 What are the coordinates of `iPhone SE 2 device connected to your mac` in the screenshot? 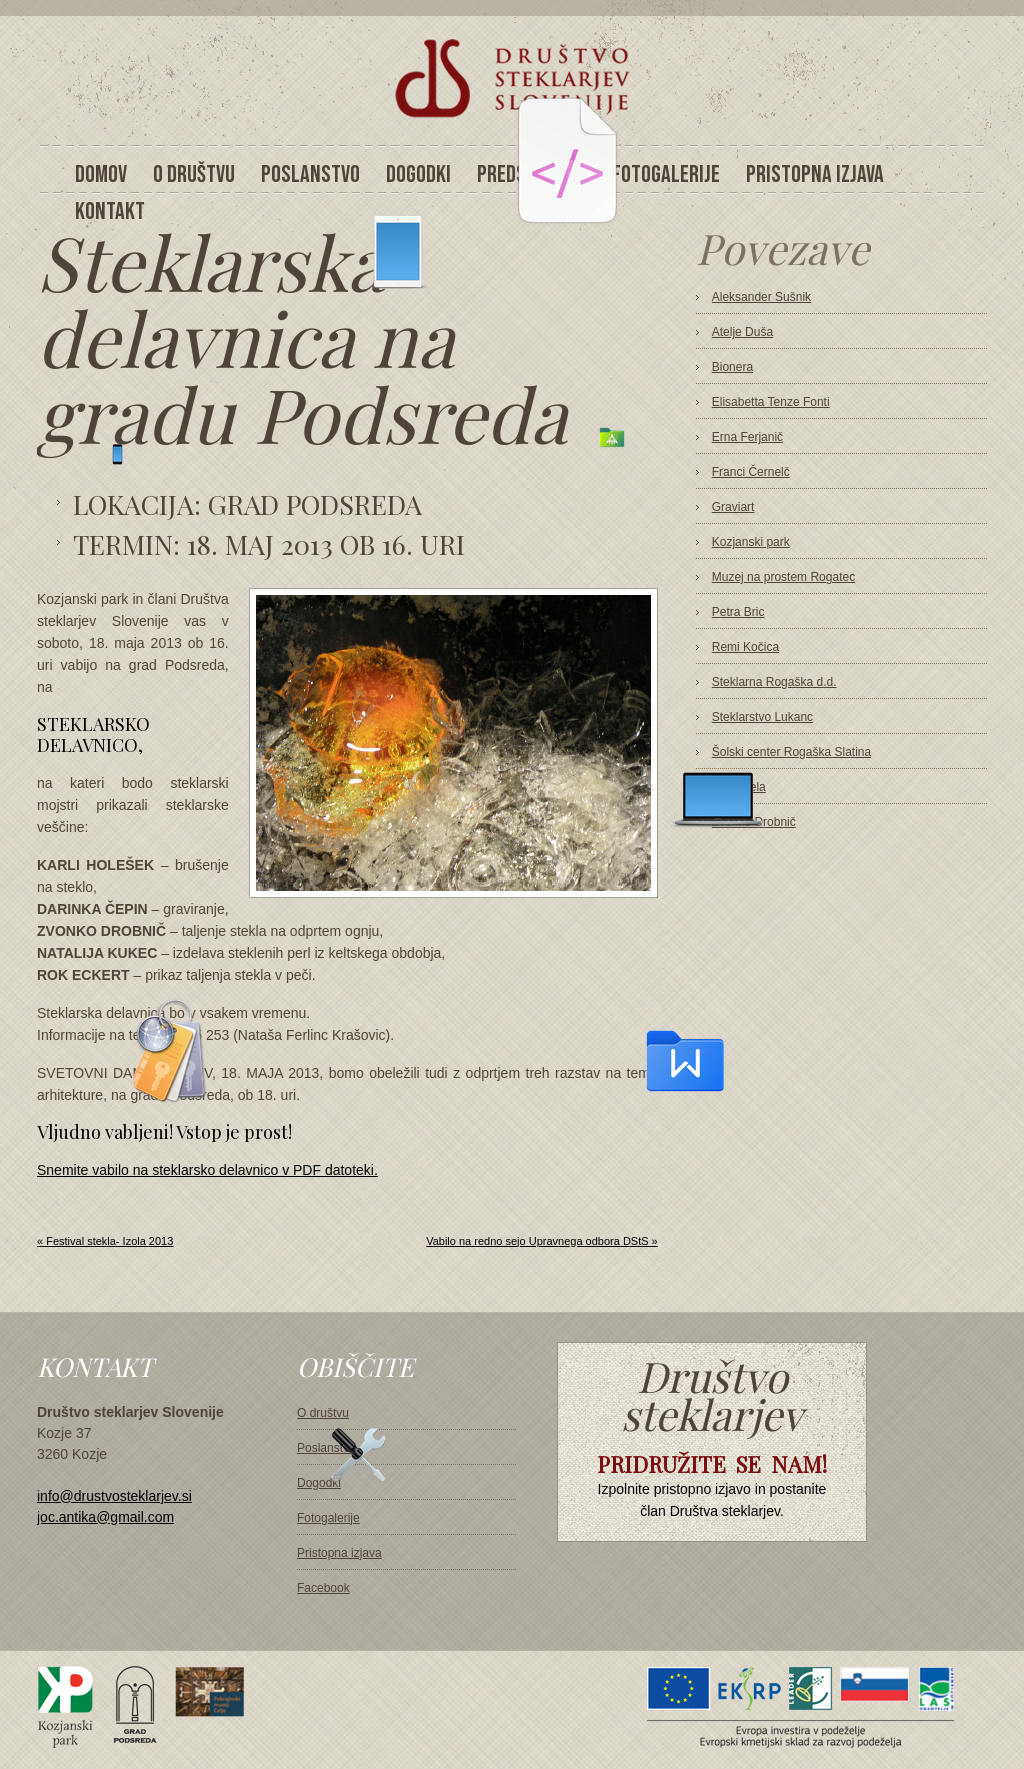 It's located at (117, 454).